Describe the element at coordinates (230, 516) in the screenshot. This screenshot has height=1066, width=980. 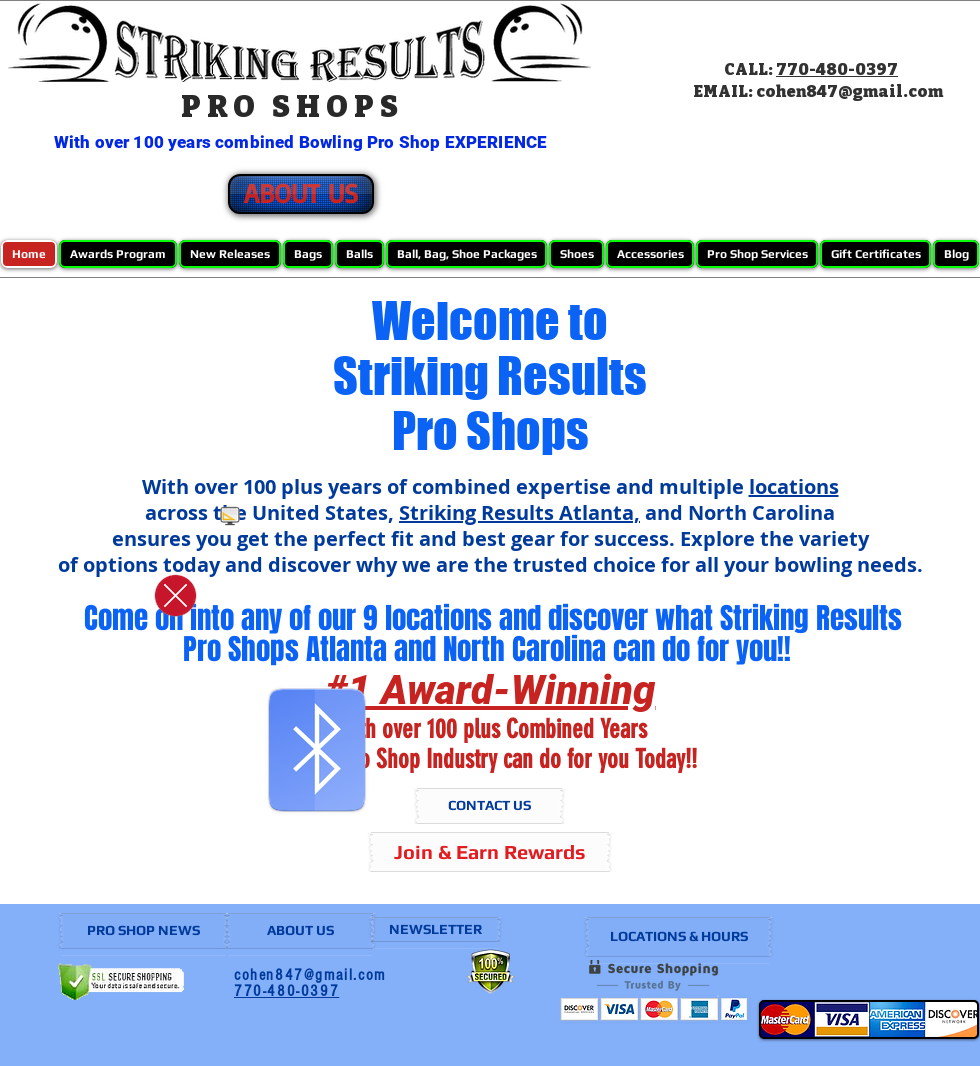
I see `access display settings and screen configuration` at that location.